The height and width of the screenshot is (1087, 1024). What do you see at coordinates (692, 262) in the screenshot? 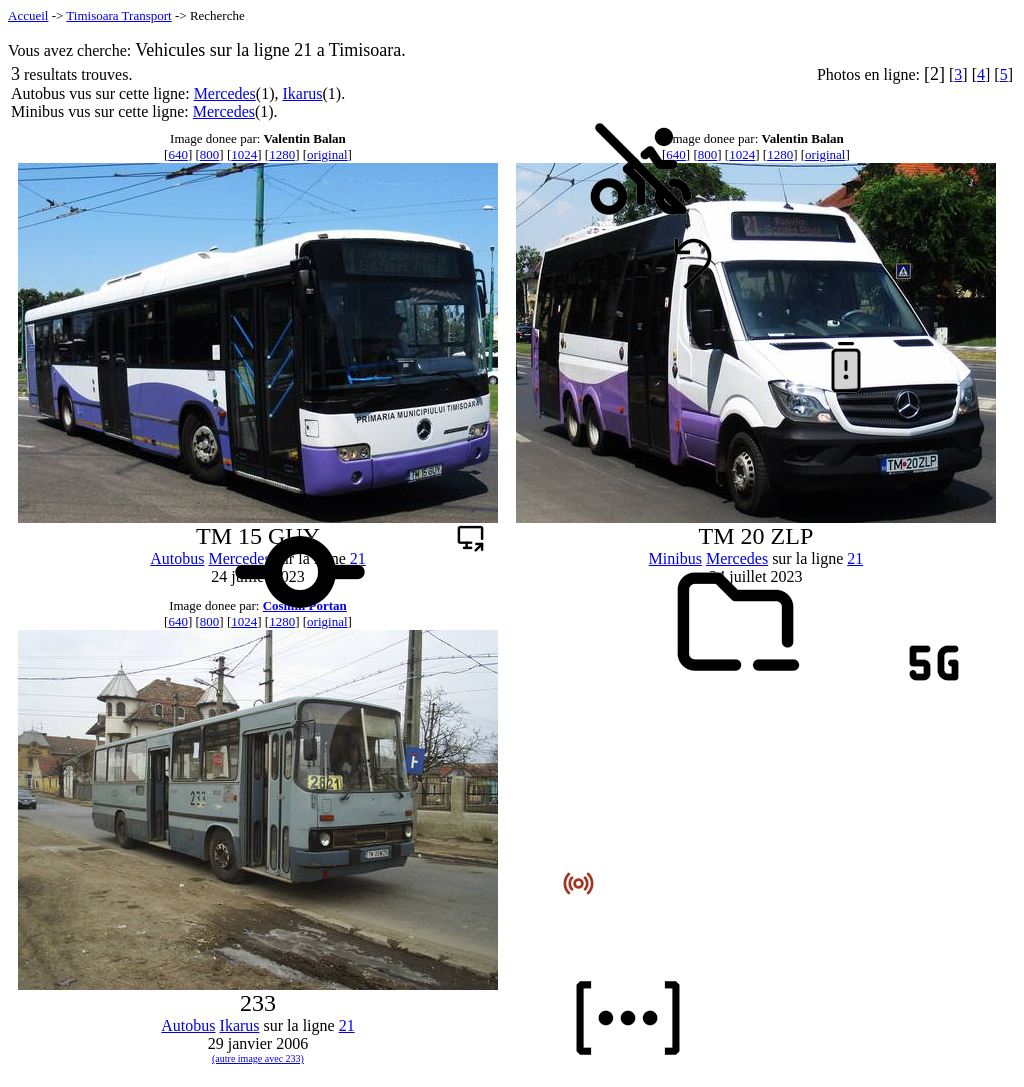
I see `discard changes and revert to previous state` at bounding box center [692, 262].